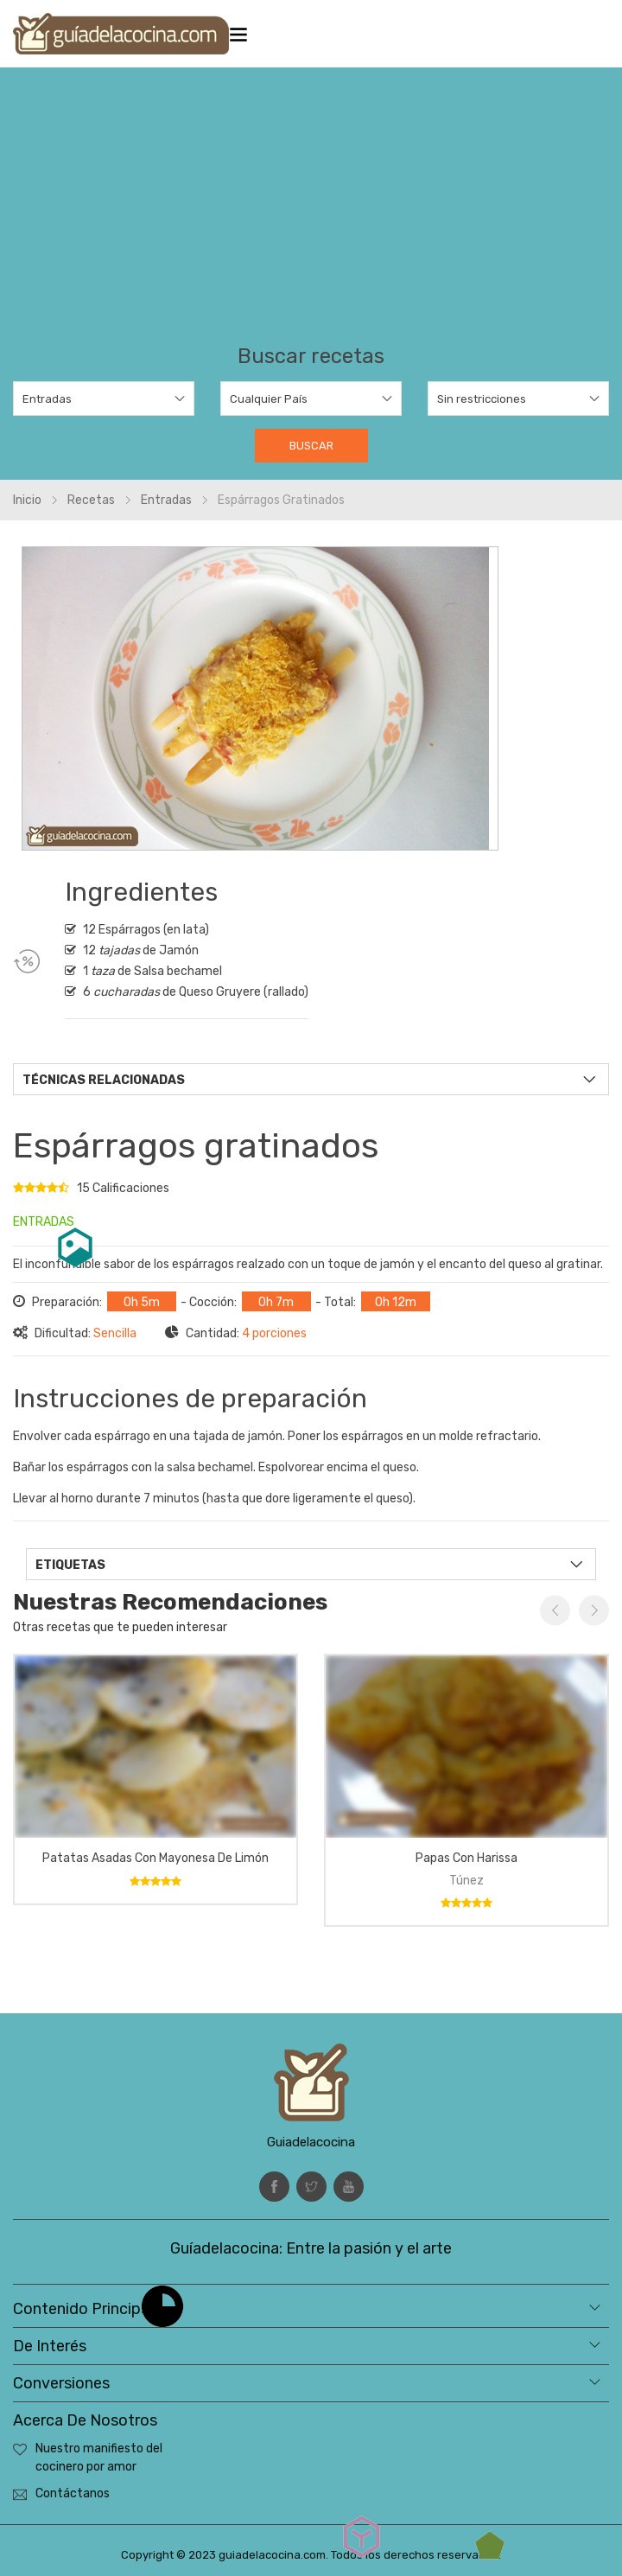 The image size is (622, 2576). Describe the element at coordinates (162, 2306) in the screenshot. I see `indicates 25% progress or completion status` at that location.